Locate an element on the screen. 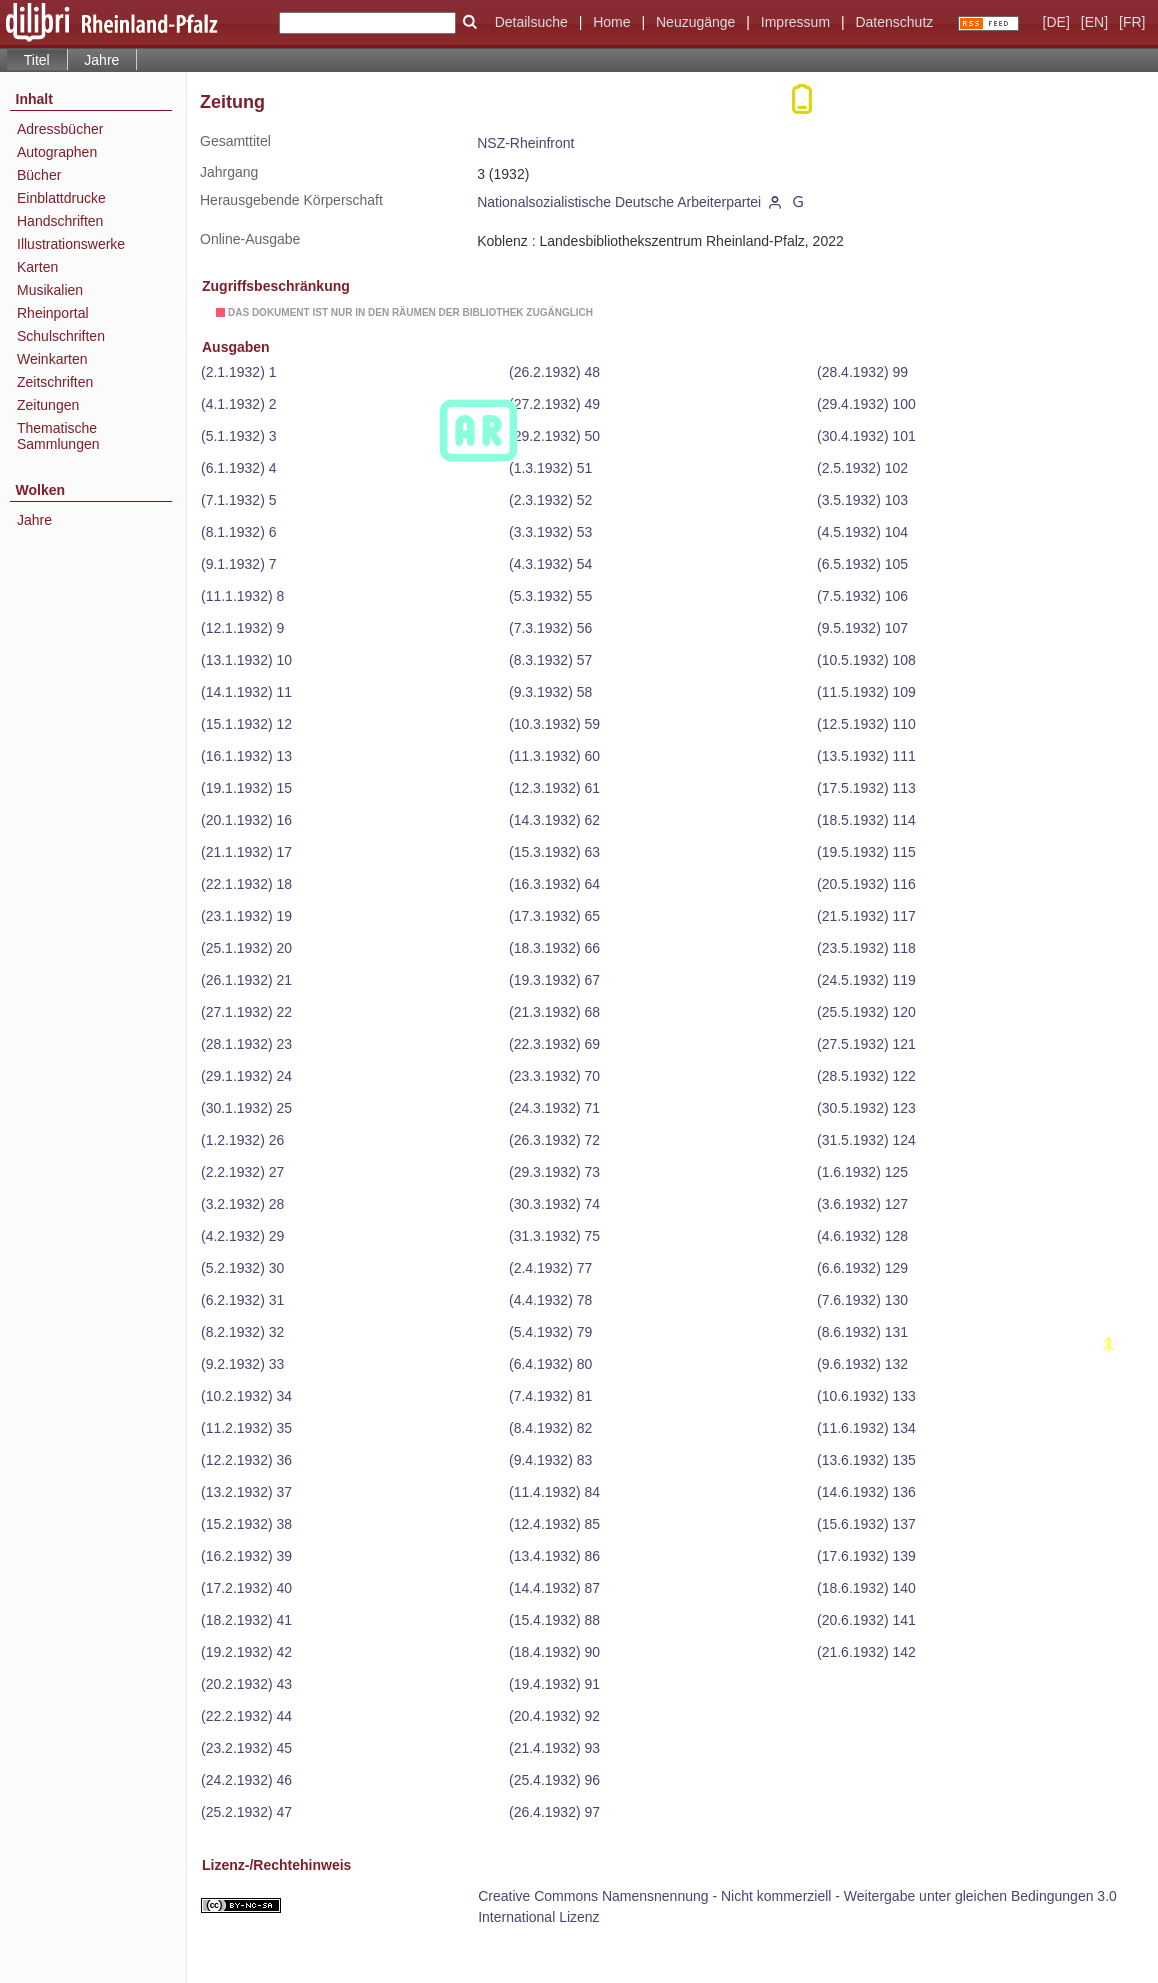 This screenshot has width=1158, height=1983. merge two branches or paths together is located at coordinates (1108, 1344).